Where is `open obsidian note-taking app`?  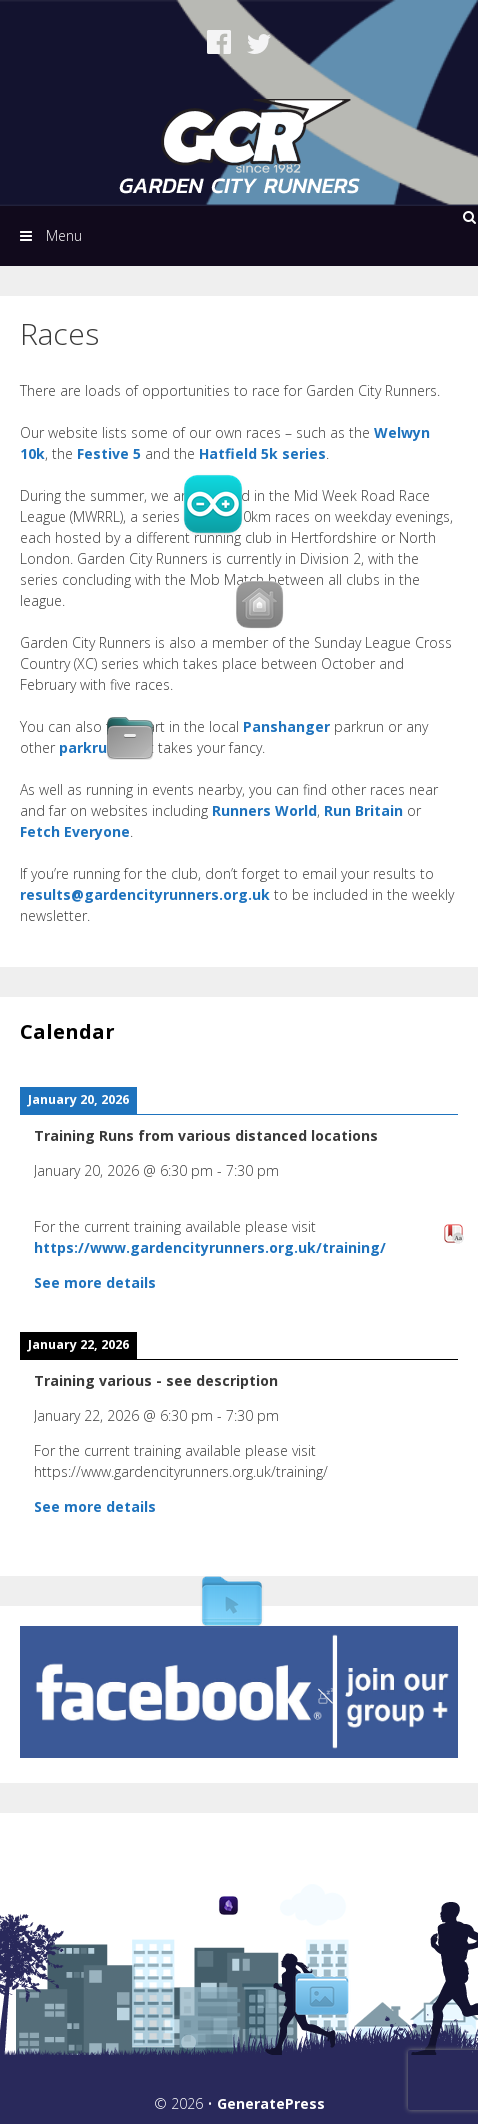 open obsidian note-taking app is located at coordinates (228, 1905).